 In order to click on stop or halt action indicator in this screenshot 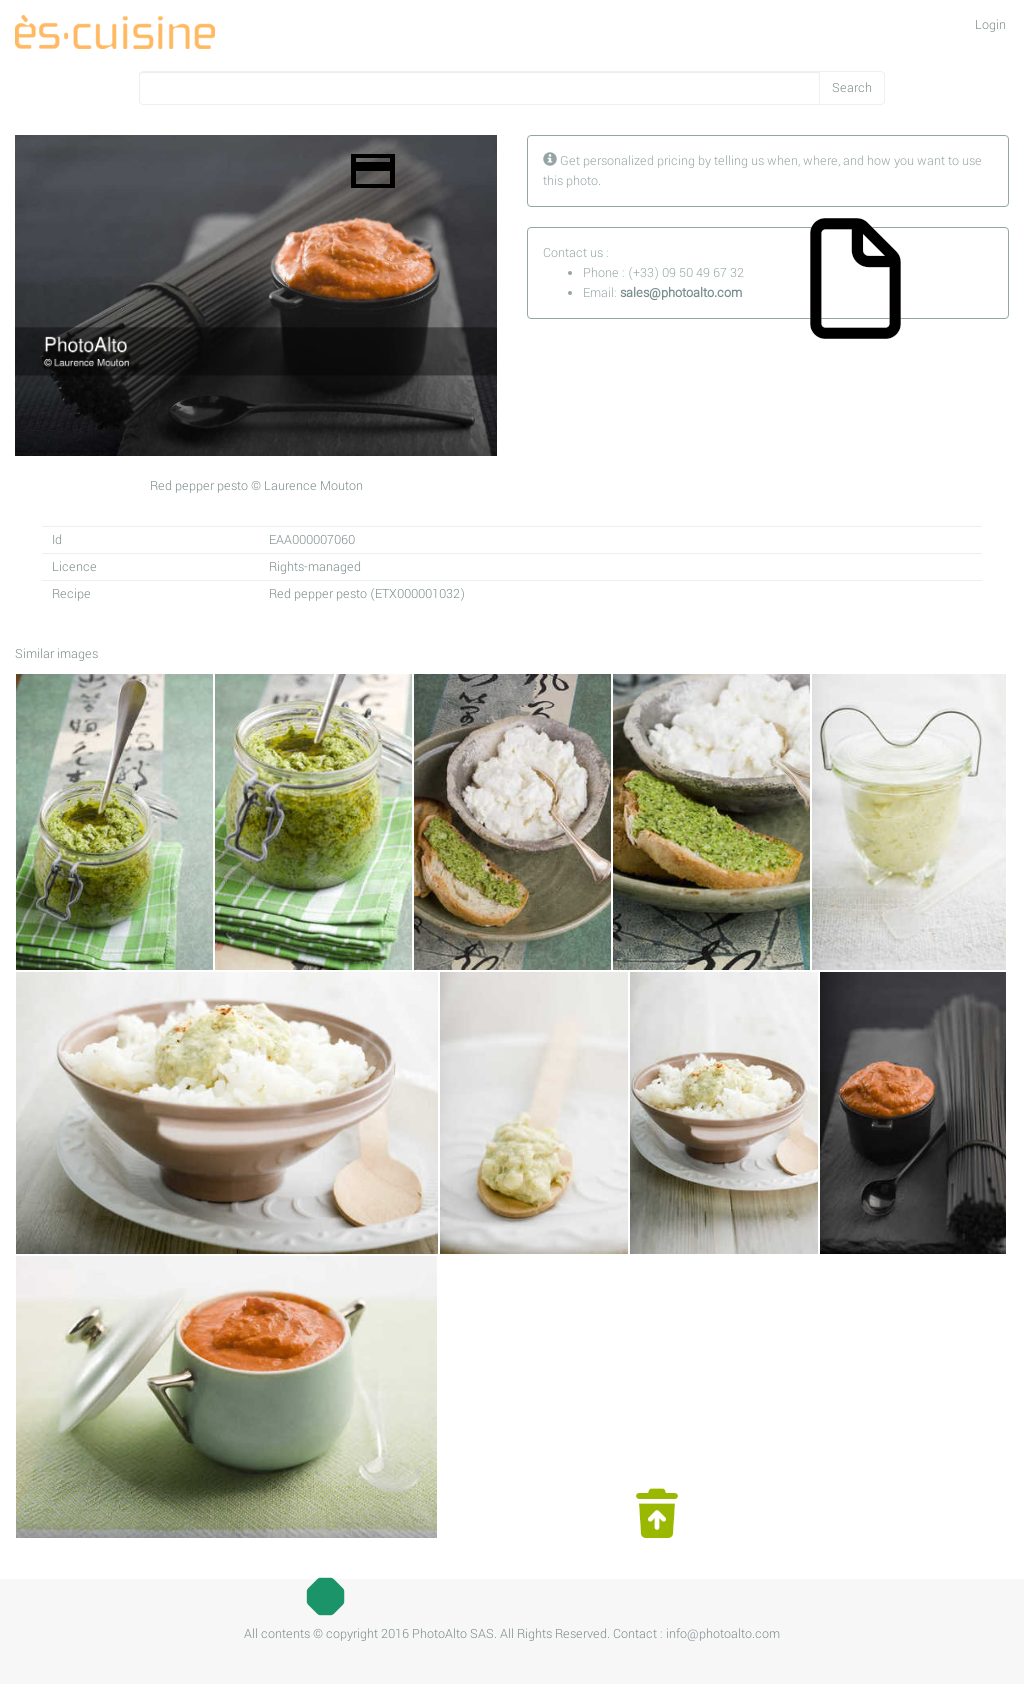, I will do `click(325, 1596)`.